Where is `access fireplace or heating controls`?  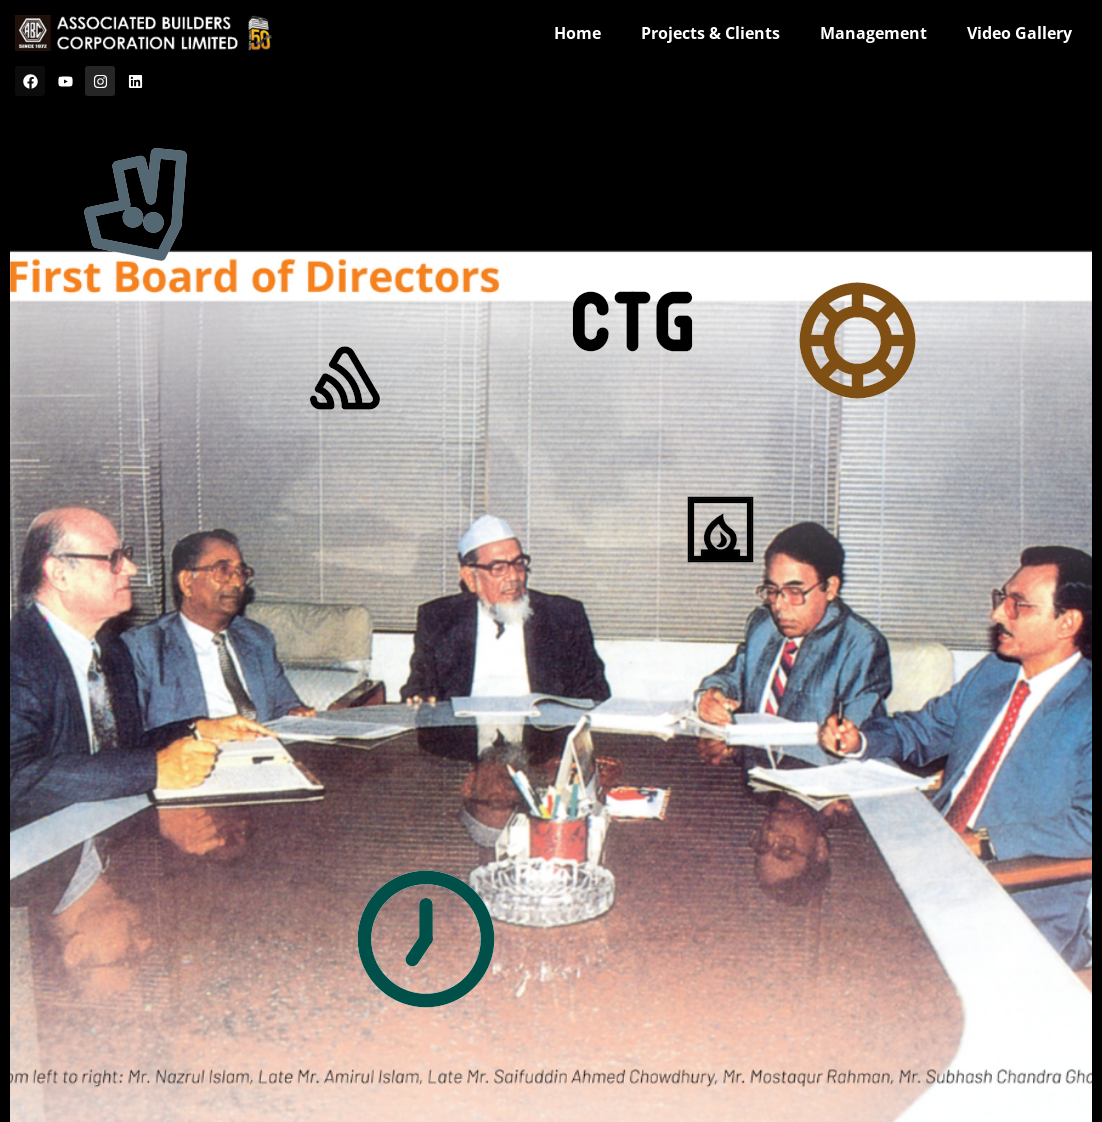 access fireplace or heating controls is located at coordinates (720, 529).